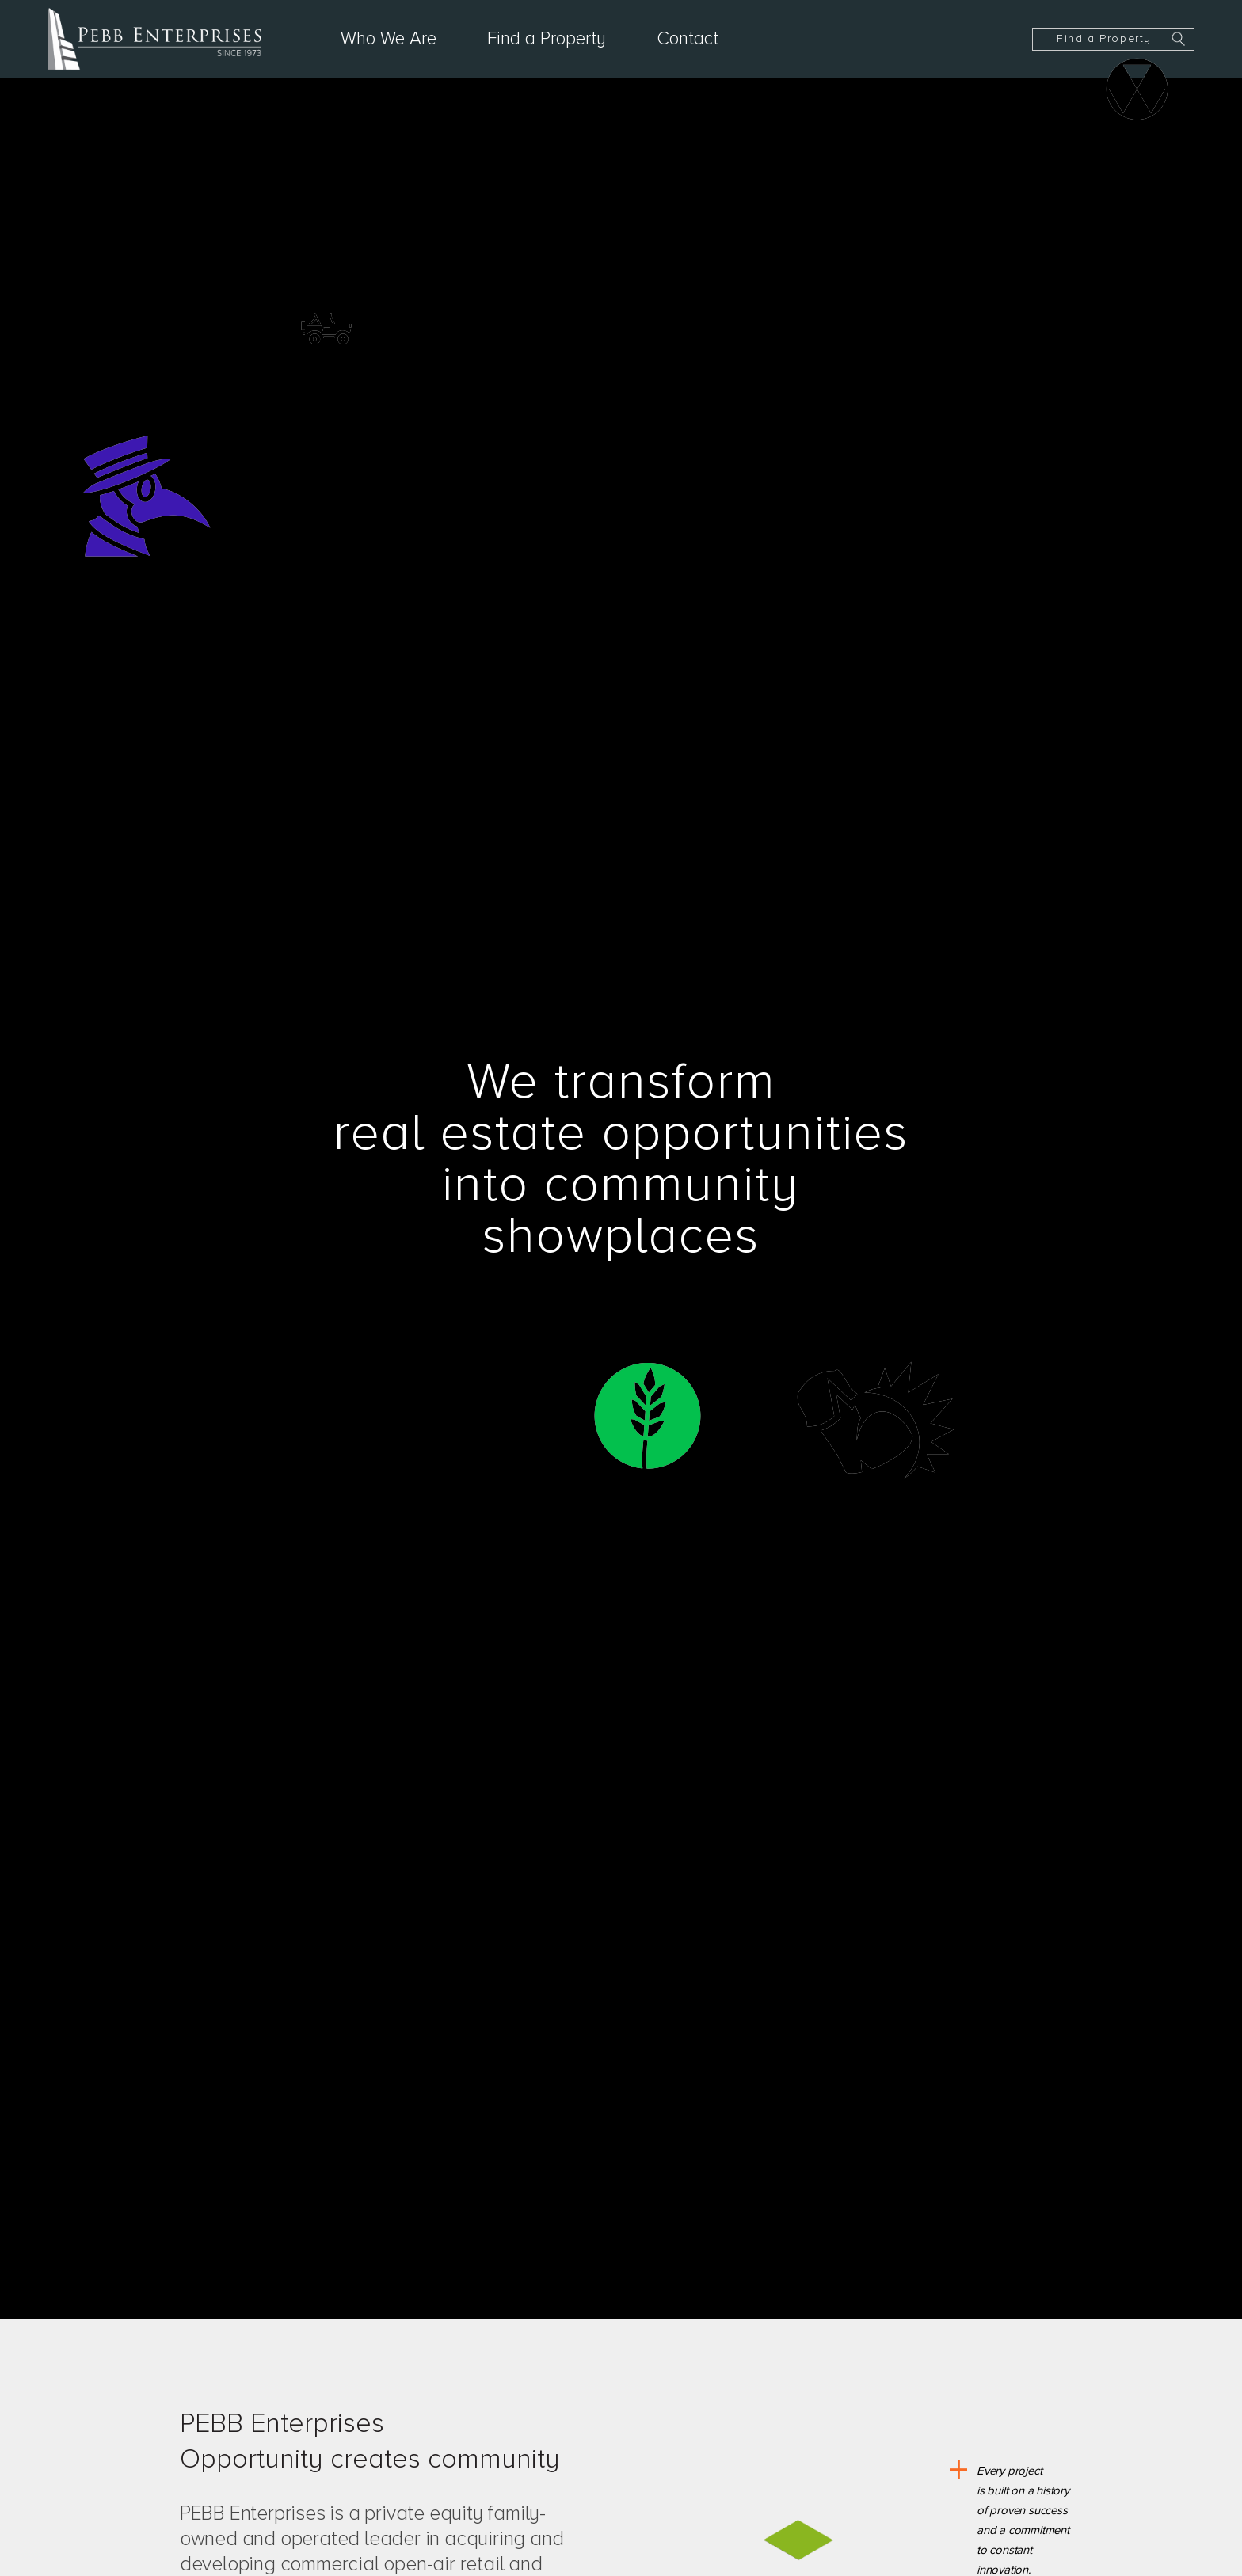 This screenshot has width=1242, height=2576. What do you see at coordinates (875, 1420) in the screenshot?
I see `kick attack action in a game` at bounding box center [875, 1420].